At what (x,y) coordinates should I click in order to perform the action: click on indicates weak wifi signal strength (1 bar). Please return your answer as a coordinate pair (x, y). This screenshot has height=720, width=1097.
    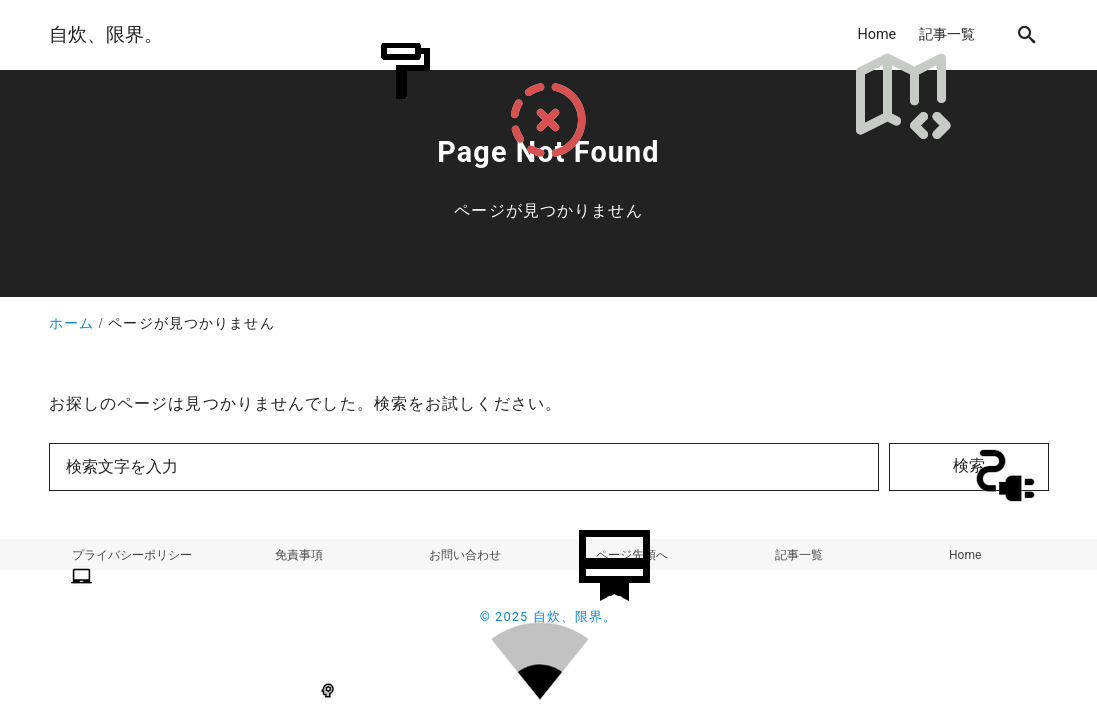
    Looking at the image, I should click on (540, 660).